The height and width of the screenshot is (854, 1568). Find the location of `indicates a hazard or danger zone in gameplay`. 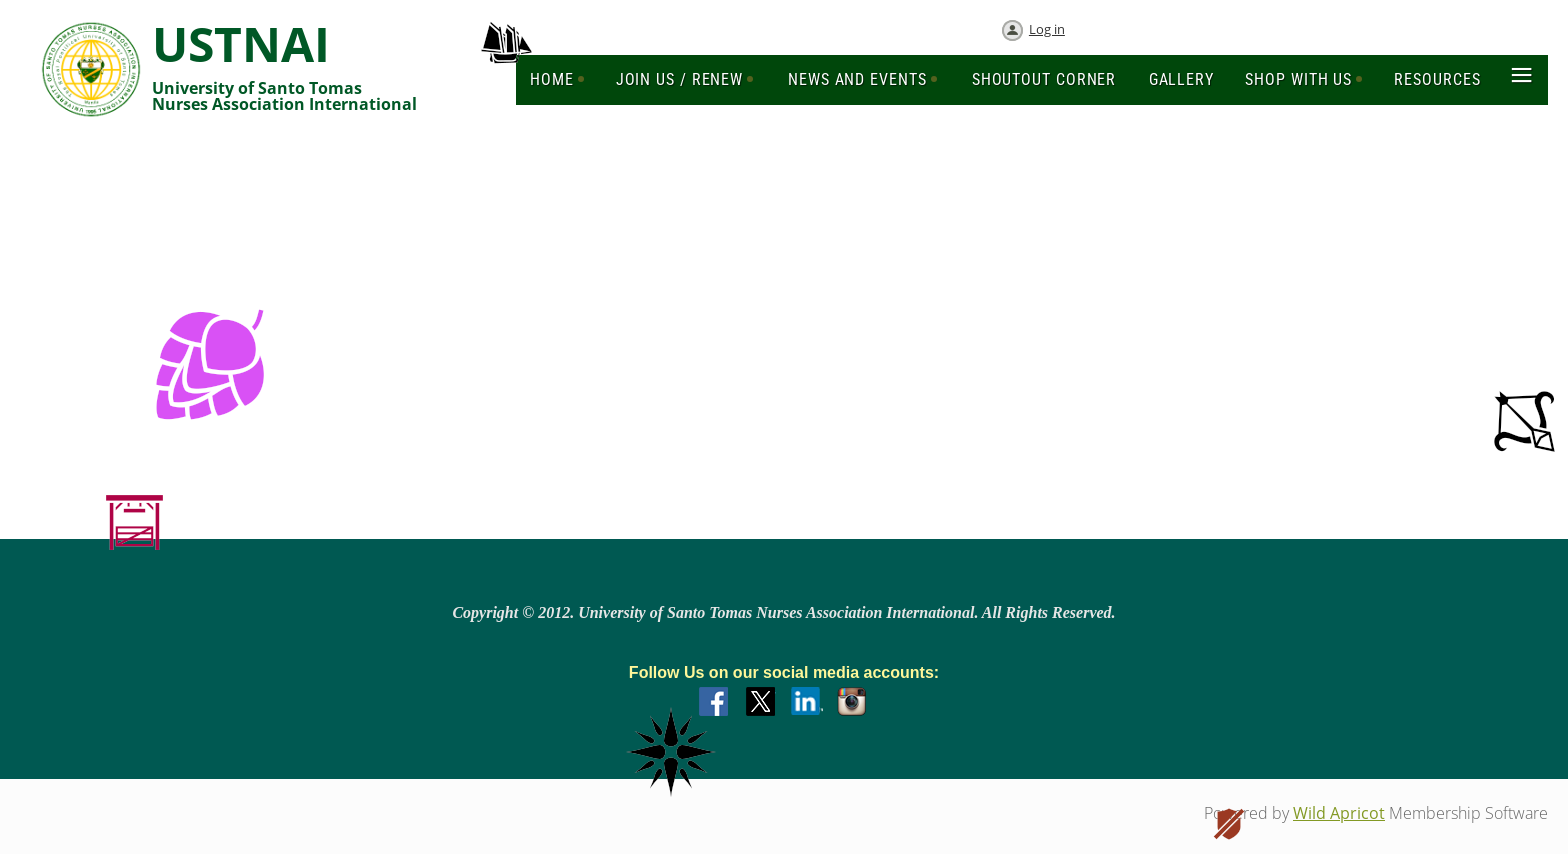

indicates a hazard or danger zone in gameplay is located at coordinates (671, 752).